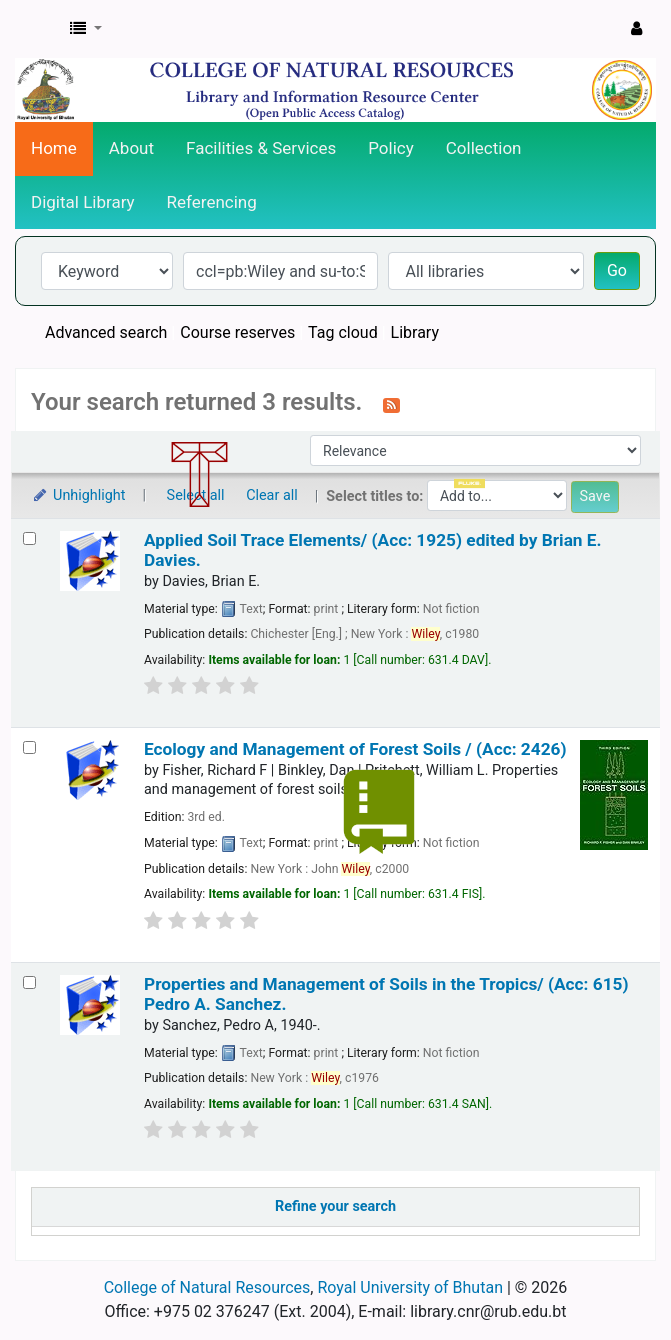 Image resolution: width=671 pixels, height=1340 pixels. What do you see at coordinates (379, 809) in the screenshot?
I see `access git repository` at bounding box center [379, 809].